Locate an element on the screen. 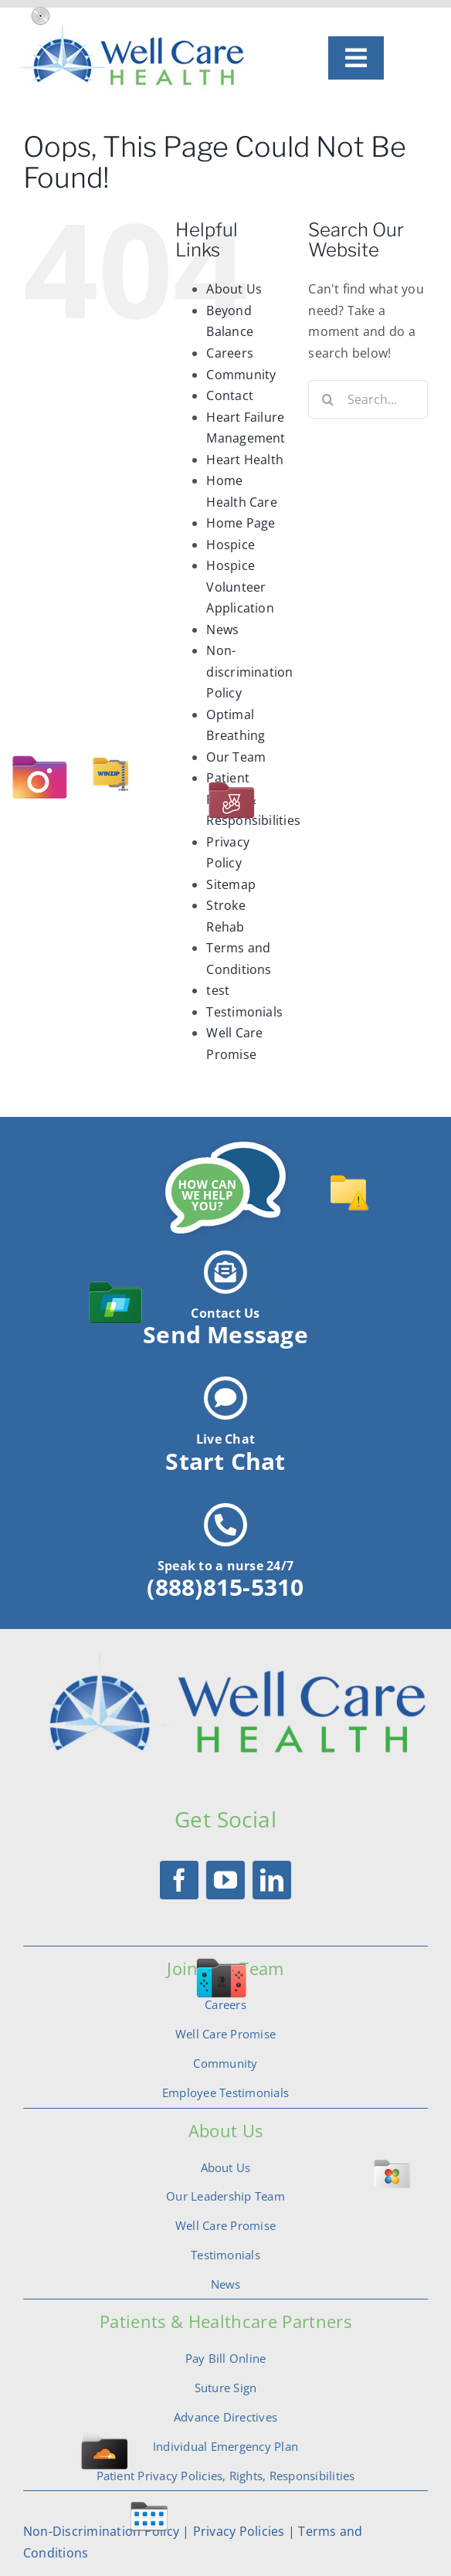 This screenshot has height=2576, width=451. open cloudflare project files is located at coordinates (104, 2452).